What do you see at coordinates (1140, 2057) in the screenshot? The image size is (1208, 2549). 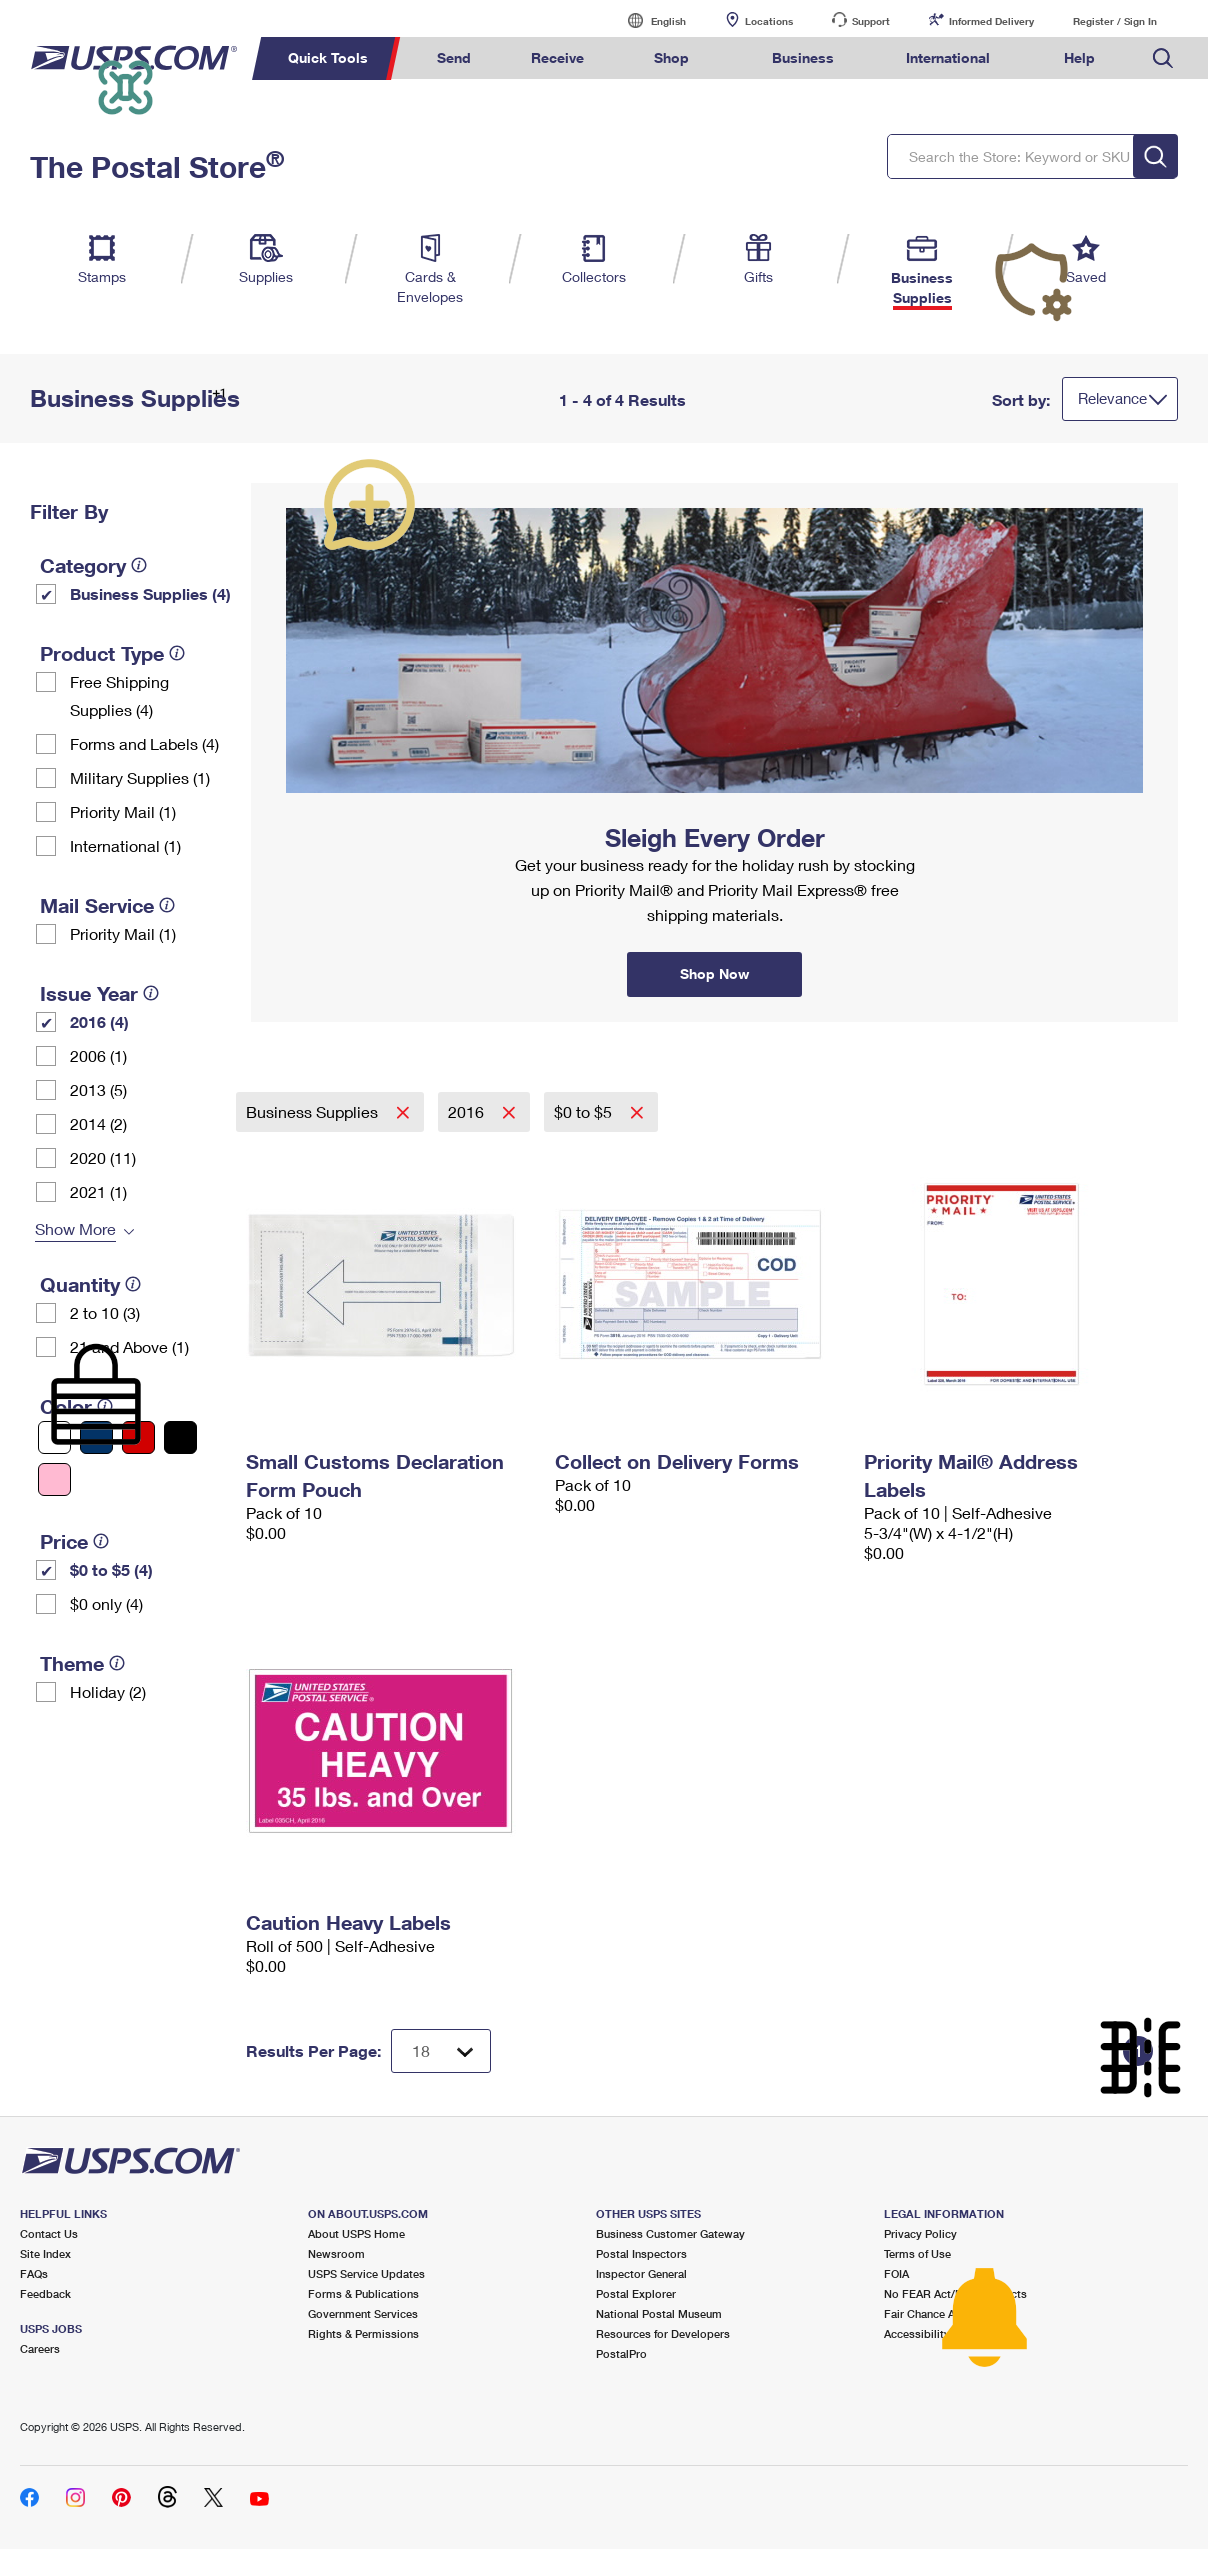 I see `split table into separate columns` at bounding box center [1140, 2057].